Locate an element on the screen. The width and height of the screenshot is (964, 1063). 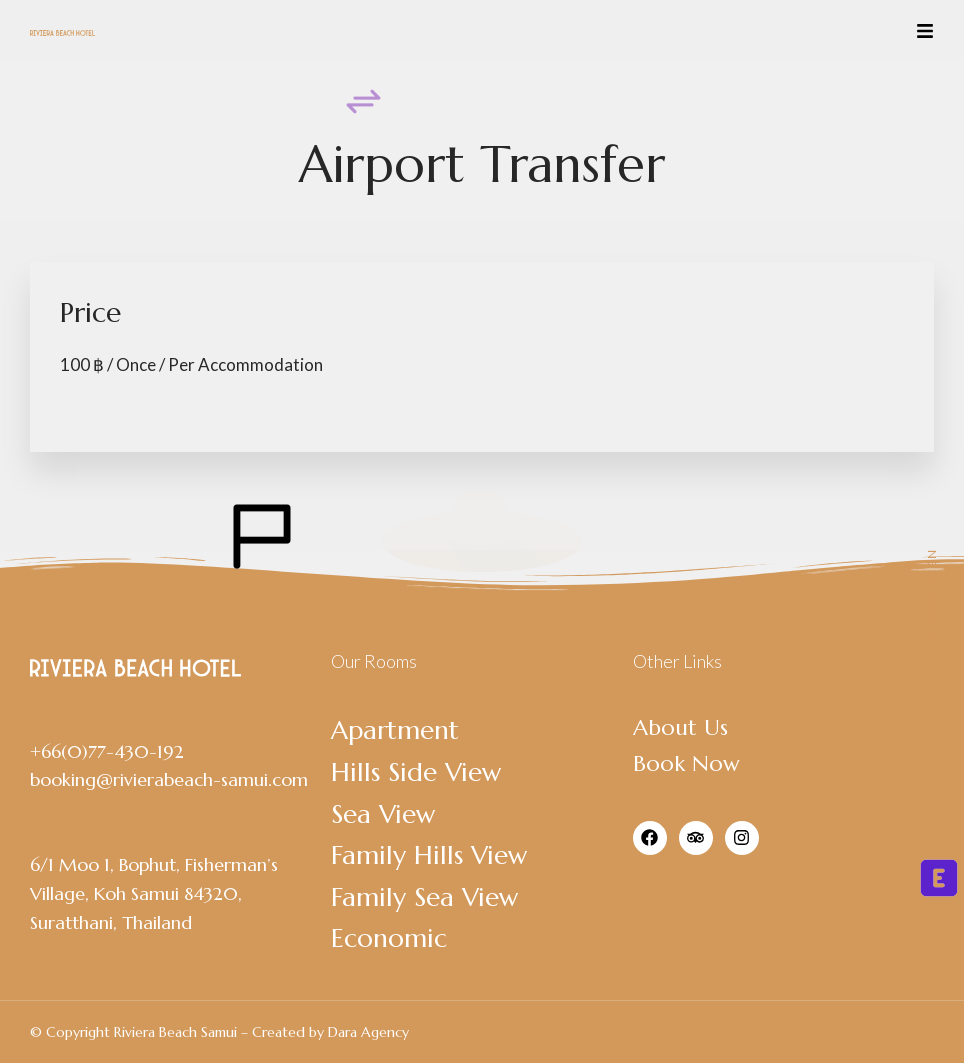
indicates an "E" rating or classification is located at coordinates (939, 878).